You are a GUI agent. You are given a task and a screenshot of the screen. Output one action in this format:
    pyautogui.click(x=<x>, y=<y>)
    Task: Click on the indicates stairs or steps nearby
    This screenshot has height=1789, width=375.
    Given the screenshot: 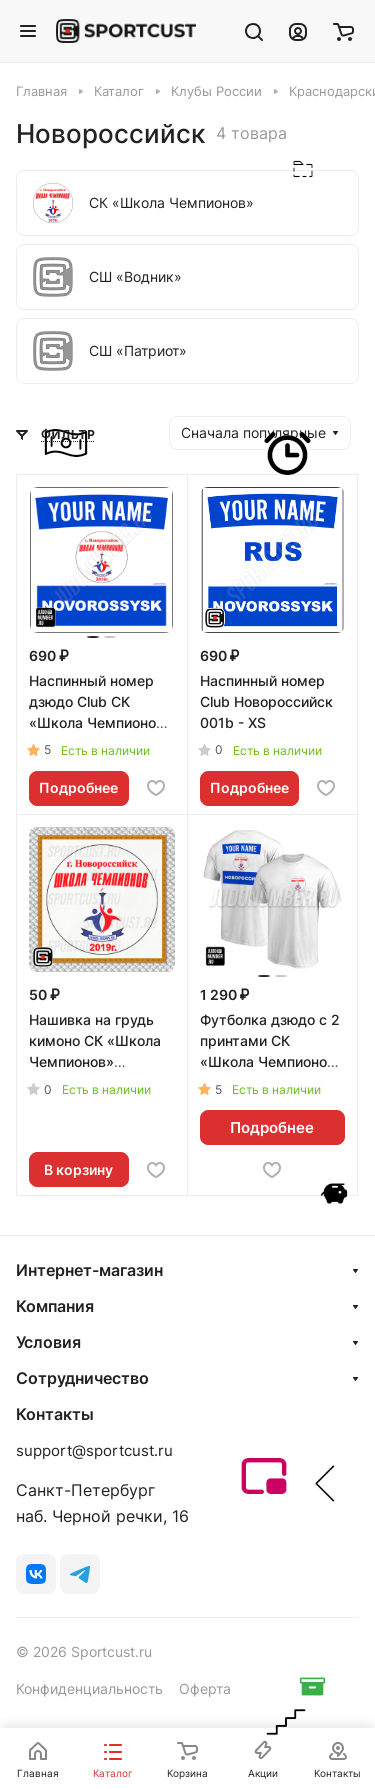 What is the action you would take?
    pyautogui.click(x=286, y=1722)
    